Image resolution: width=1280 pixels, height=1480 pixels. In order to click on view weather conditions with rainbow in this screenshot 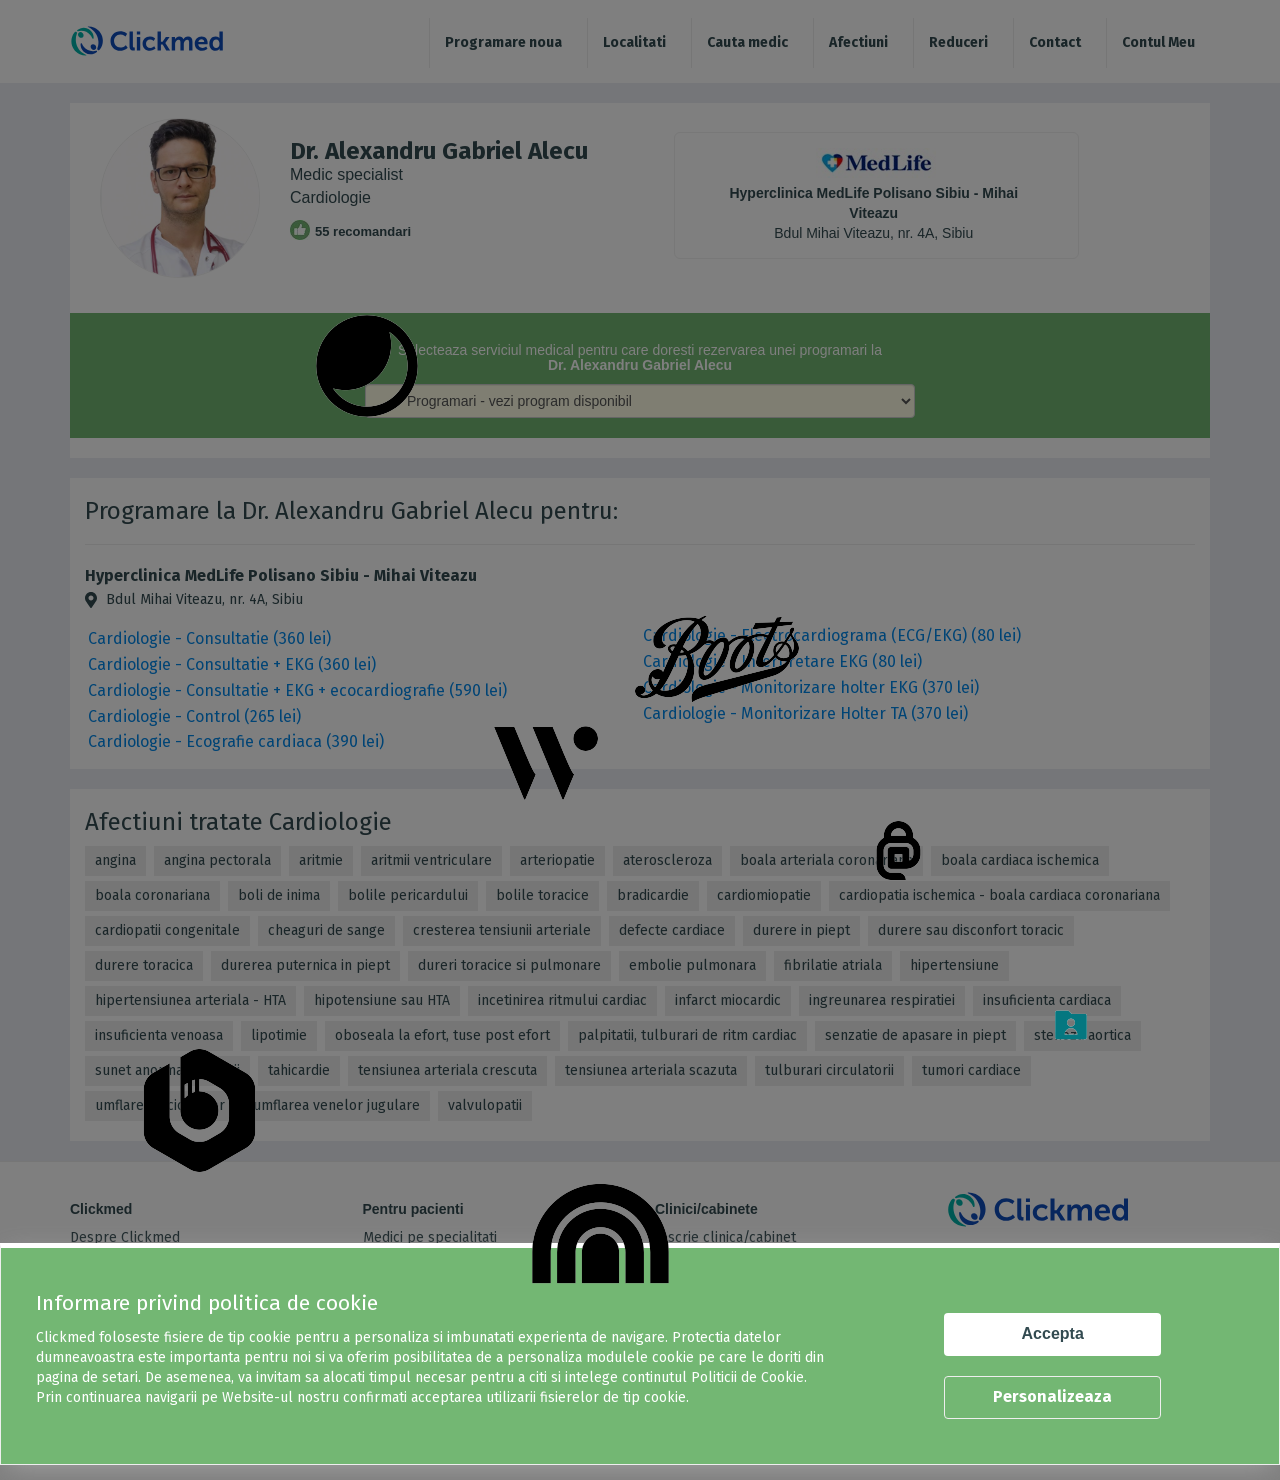, I will do `click(600, 1233)`.